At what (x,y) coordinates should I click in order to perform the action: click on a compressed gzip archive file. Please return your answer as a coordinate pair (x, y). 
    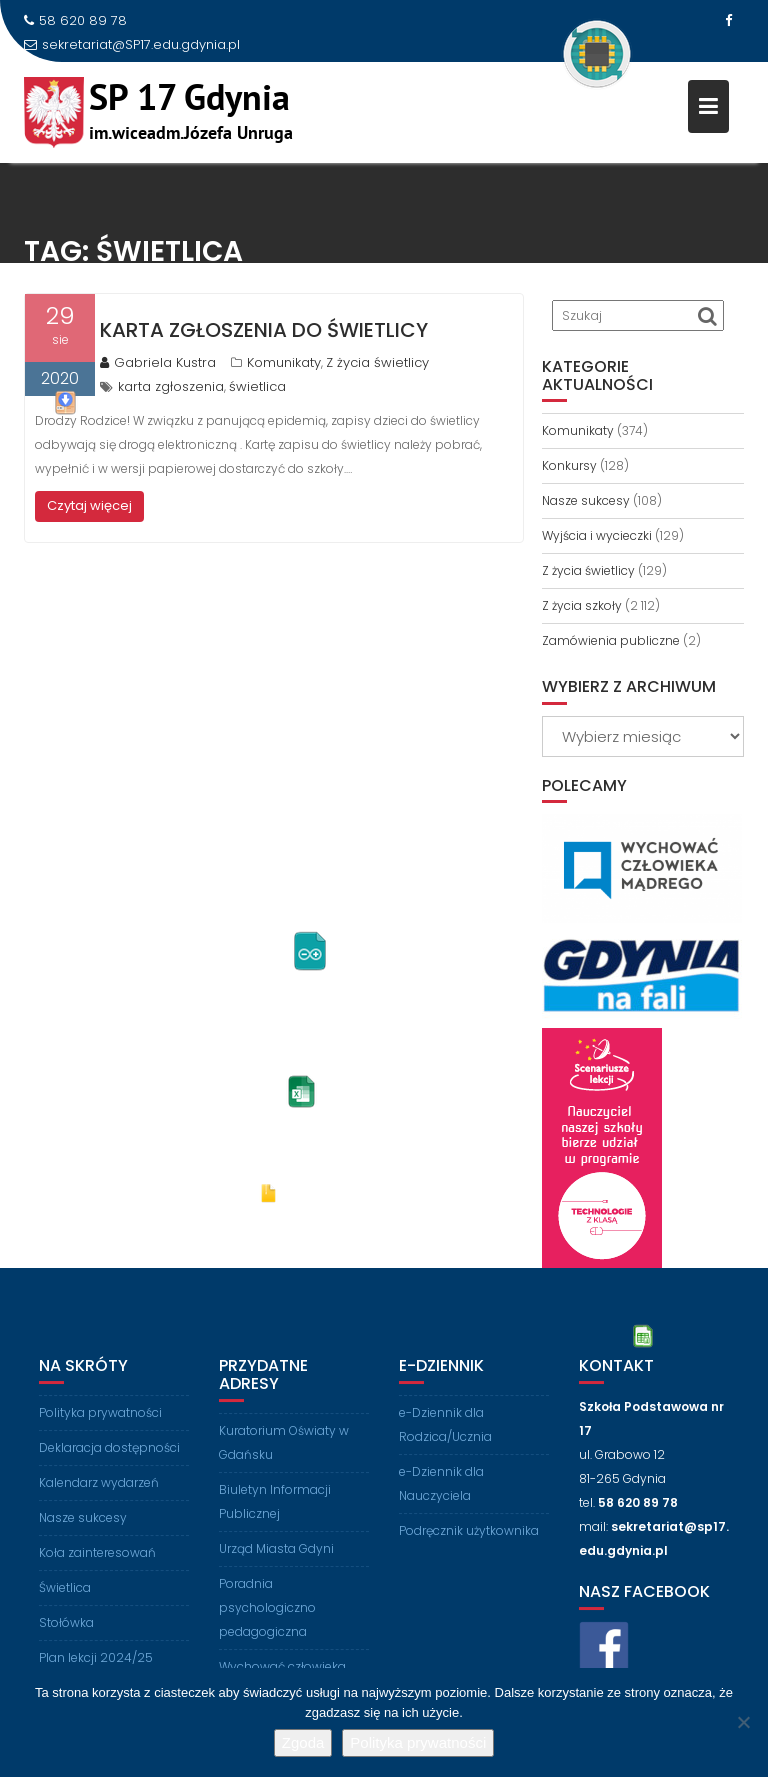
    Looking at the image, I should click on (268, 1193).